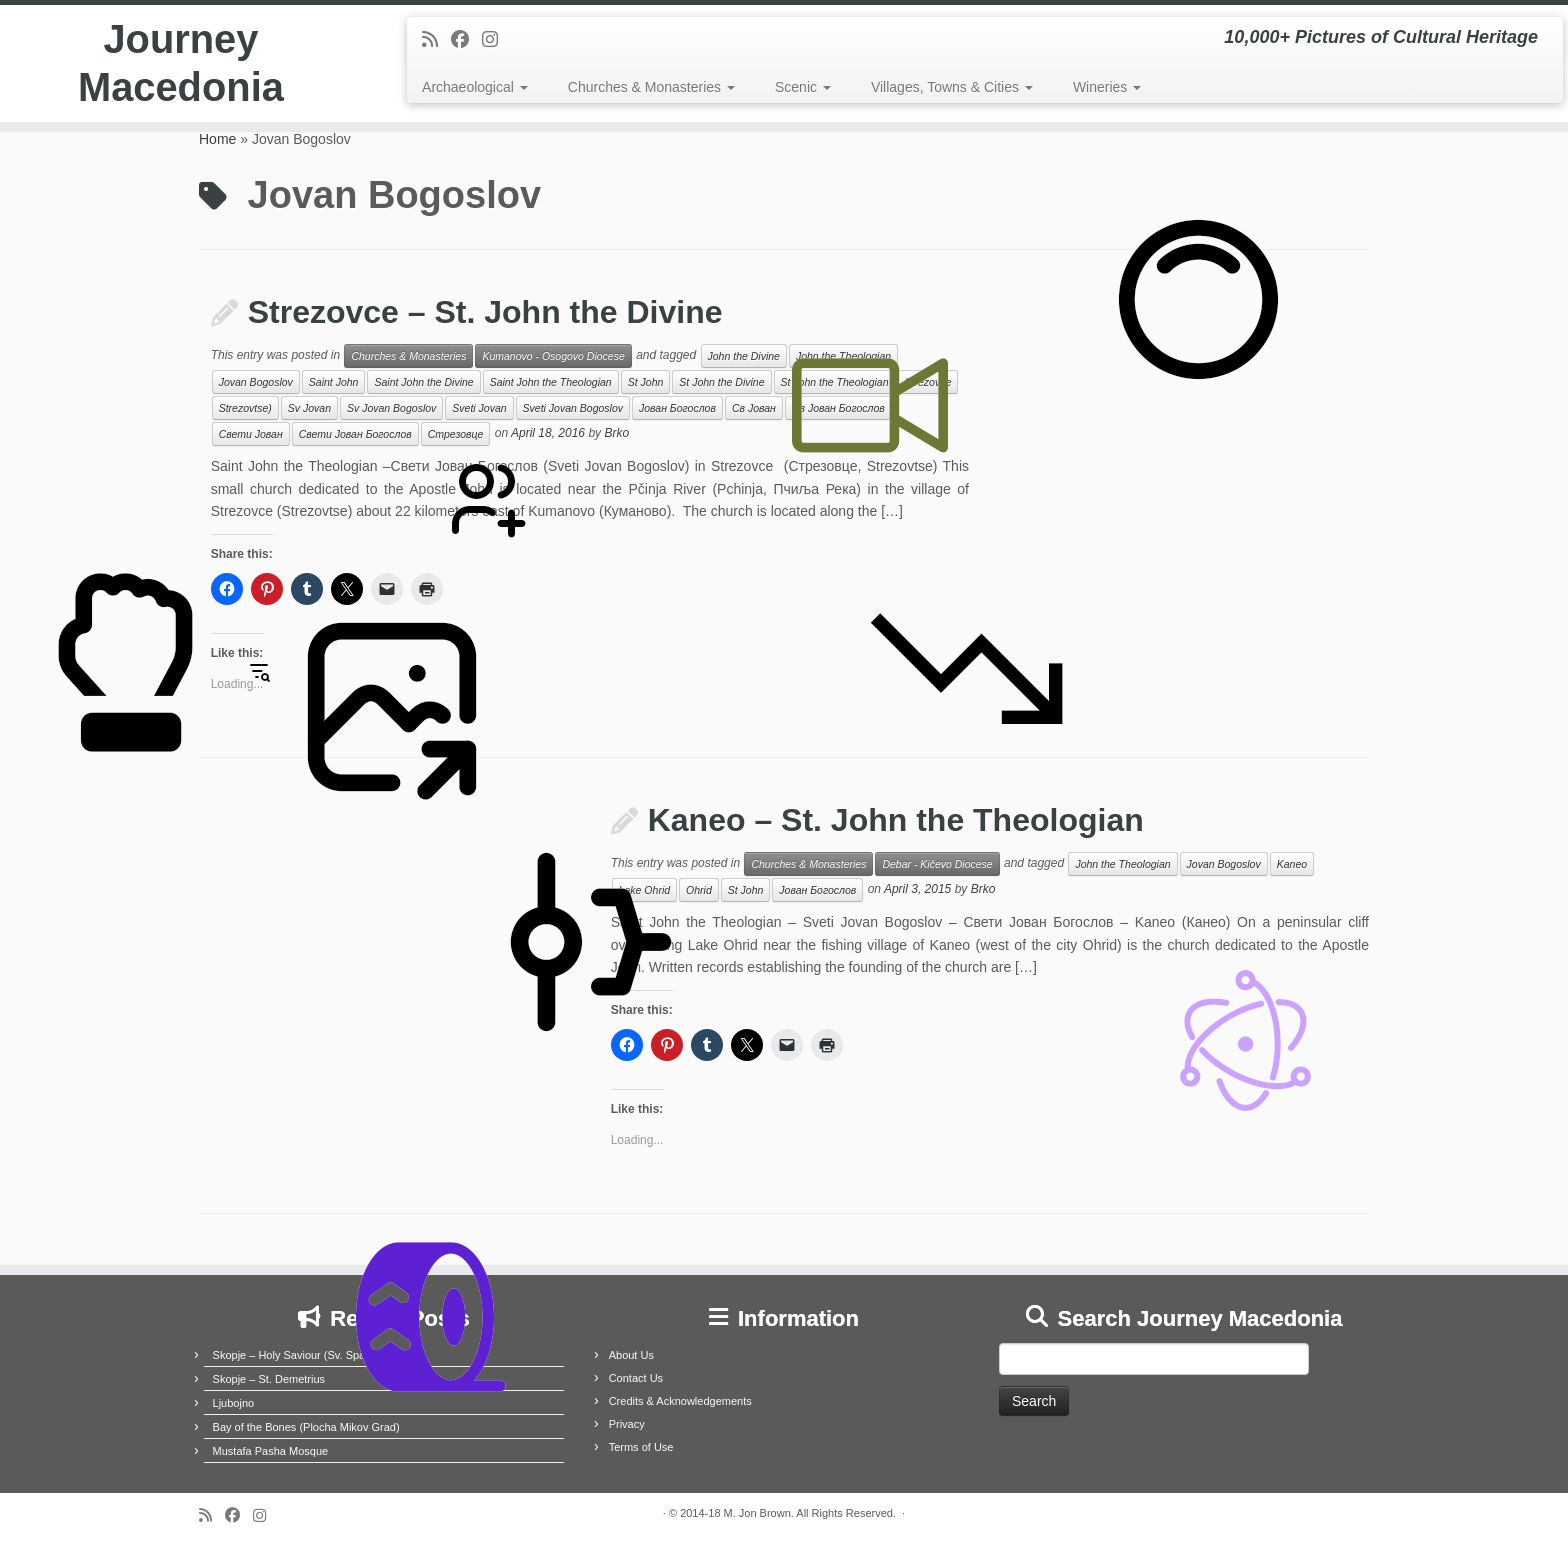 This screenshot has height=1545, width=1568. I want to click on electron framework logo, so click(1245, 1040).